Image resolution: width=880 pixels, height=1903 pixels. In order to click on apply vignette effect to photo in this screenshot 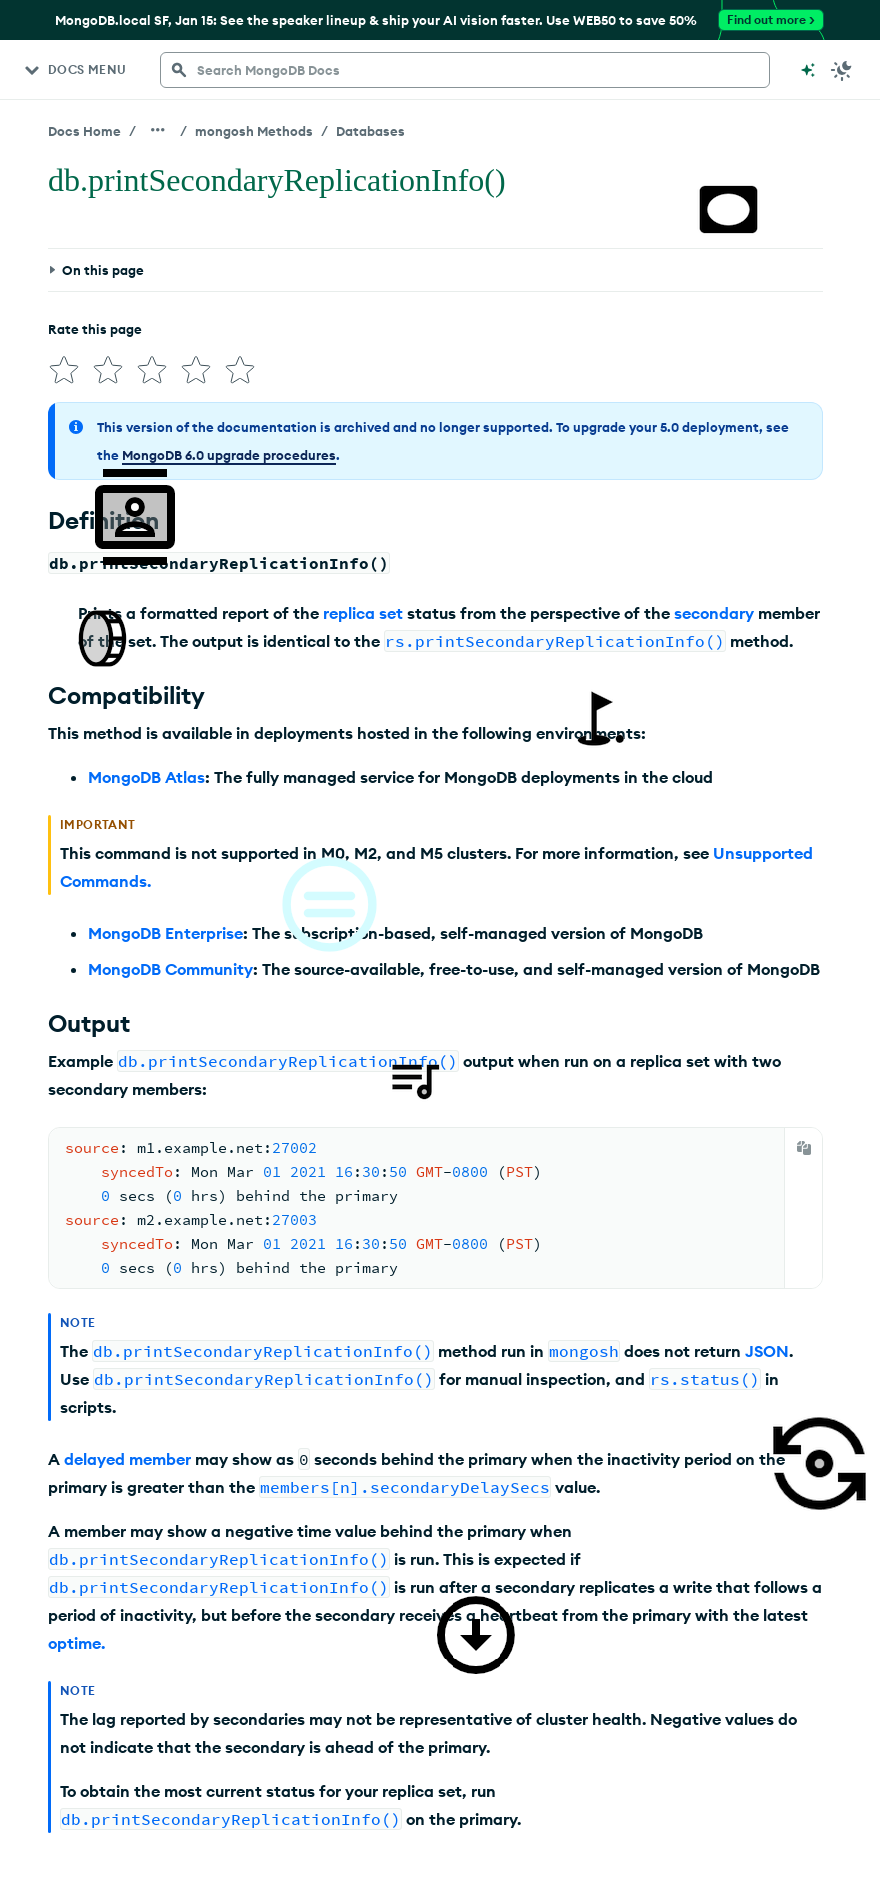, I will do `click(728, 209)`.